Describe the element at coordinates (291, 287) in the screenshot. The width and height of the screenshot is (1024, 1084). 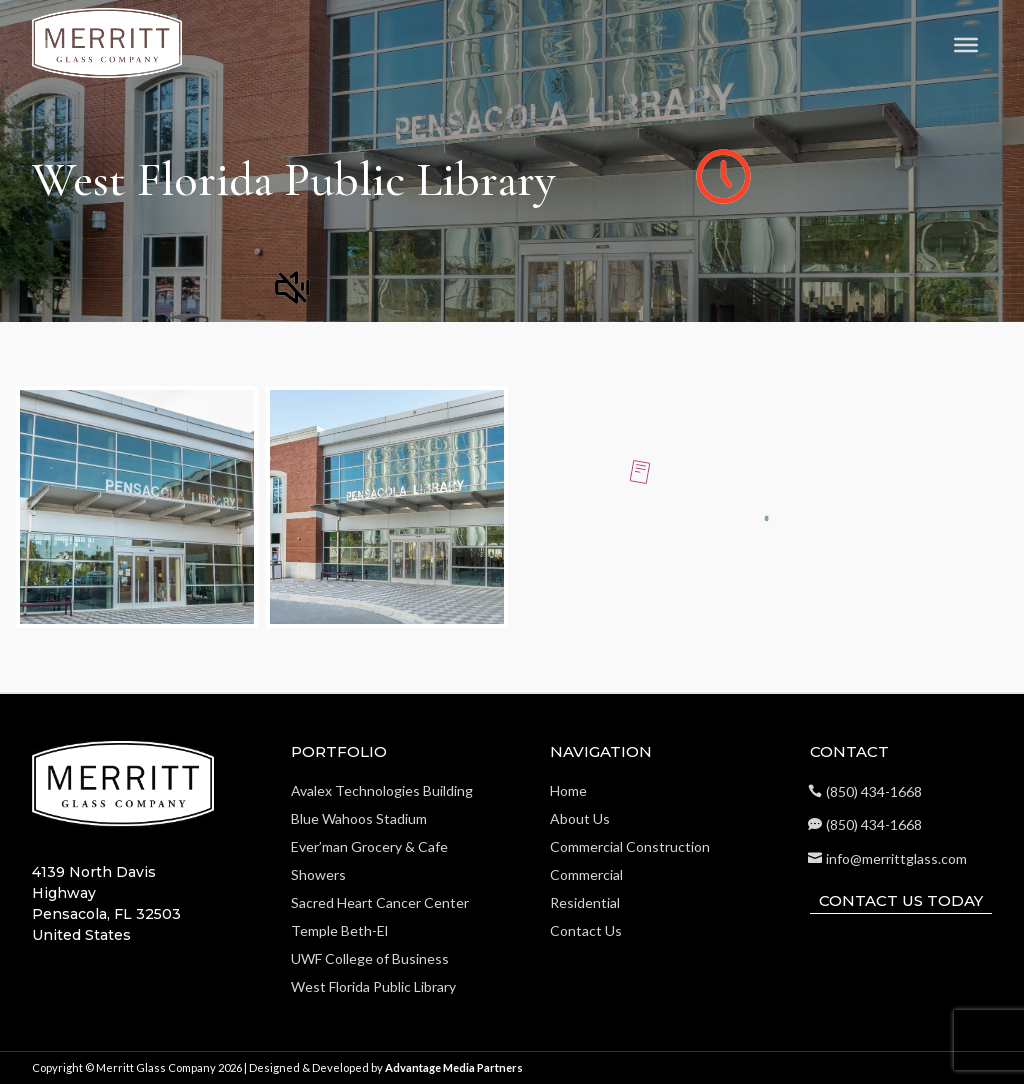
I see `mute audio` at that location.